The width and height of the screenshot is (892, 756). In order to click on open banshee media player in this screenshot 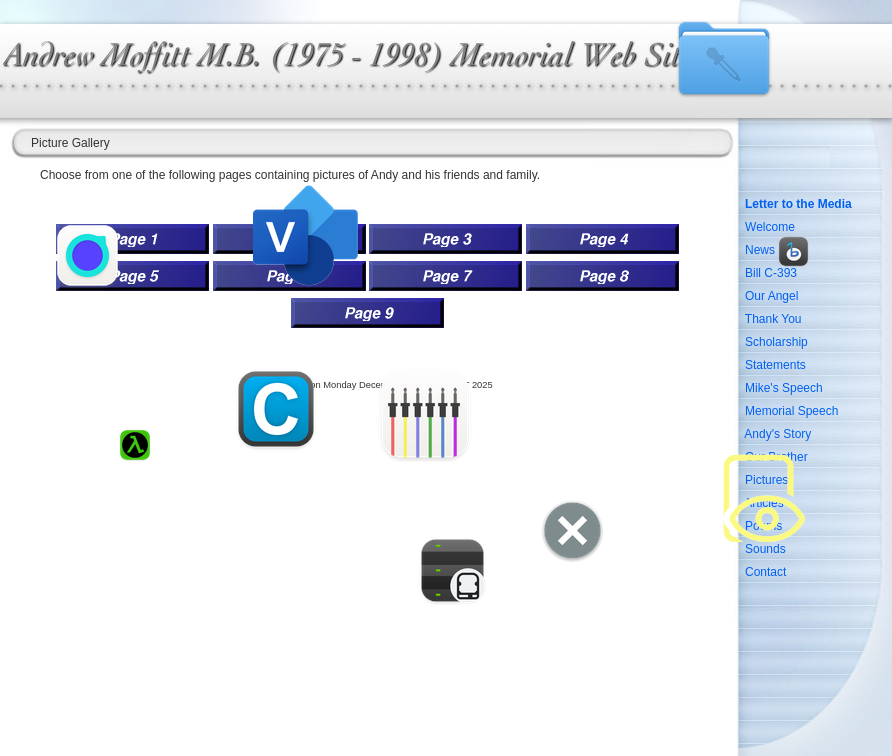, I will do `click(793, 251)`.